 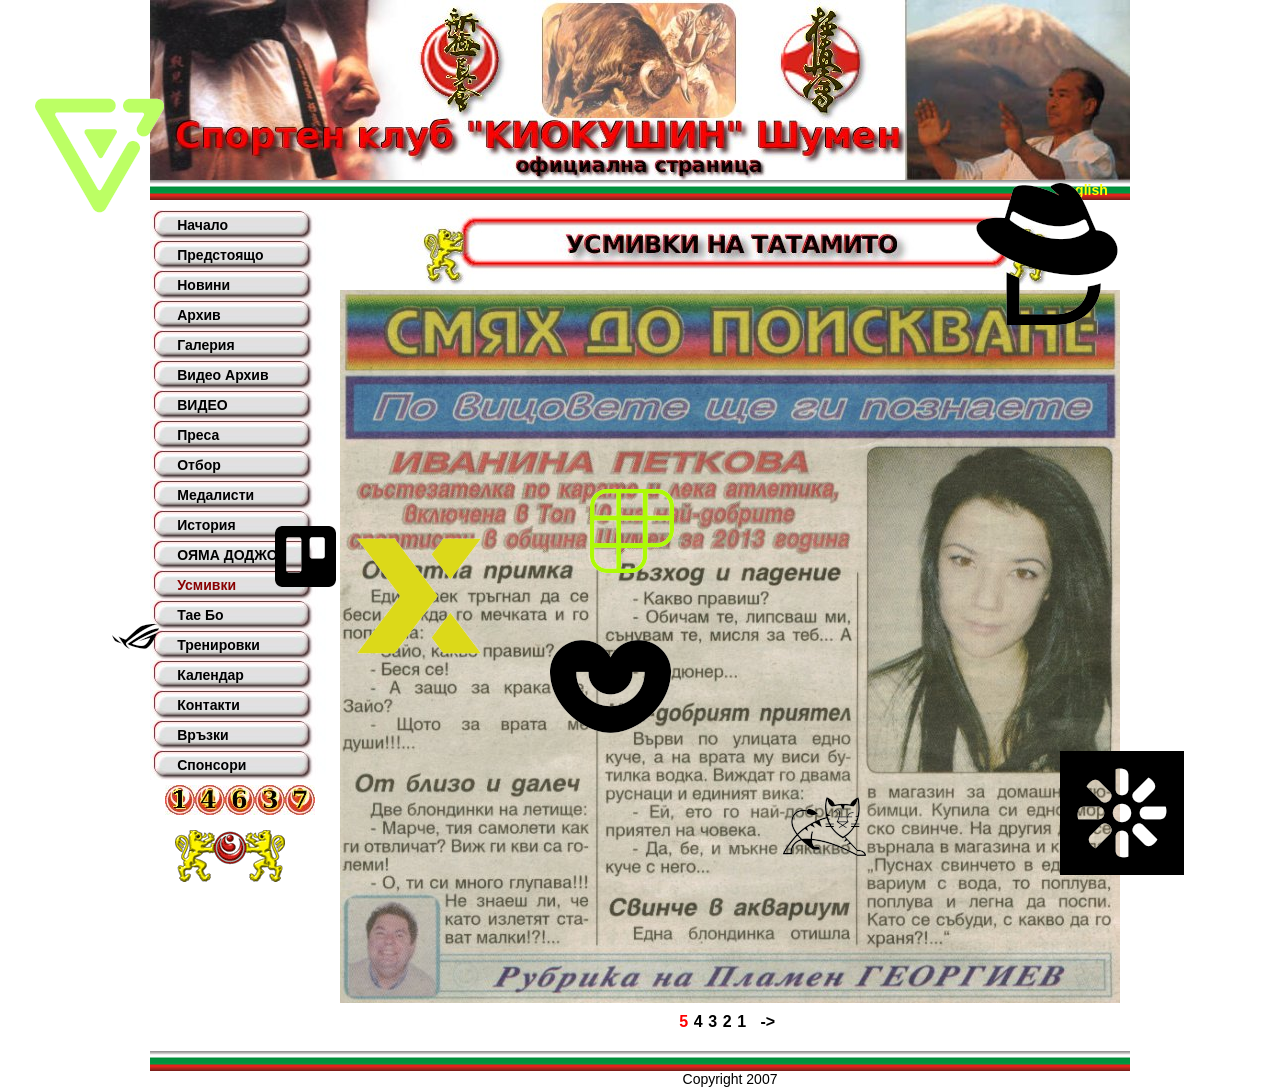 I want to click on republic of gamers (ROG) brand logo, so click(x=135, y=636).